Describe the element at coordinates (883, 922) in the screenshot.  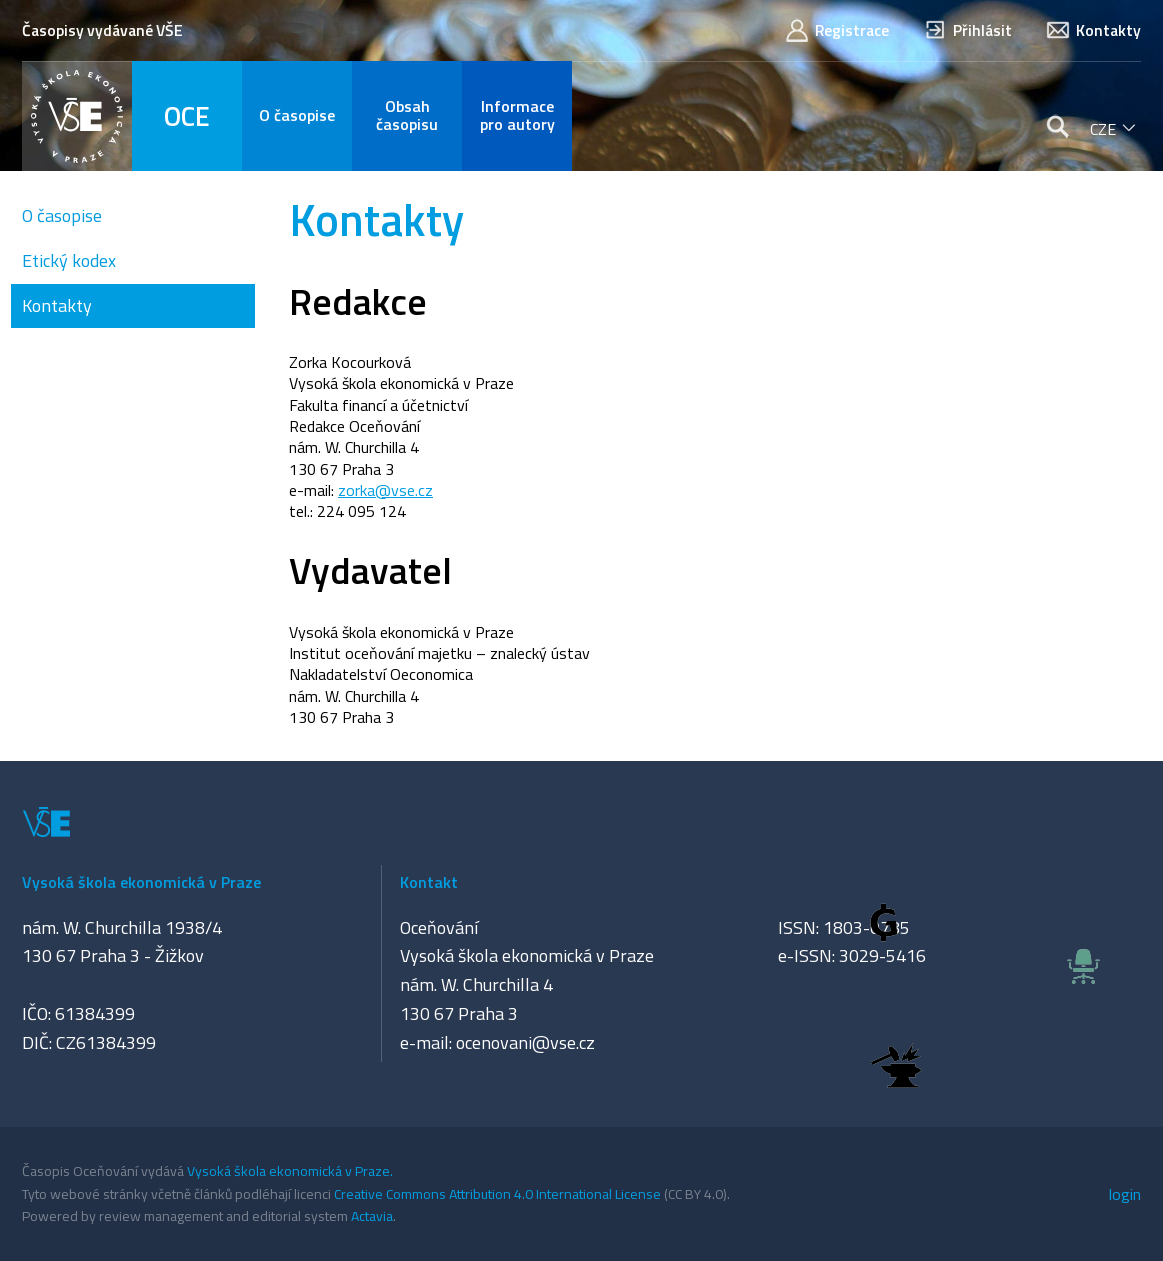
I see `view your current credits balance` at that location.